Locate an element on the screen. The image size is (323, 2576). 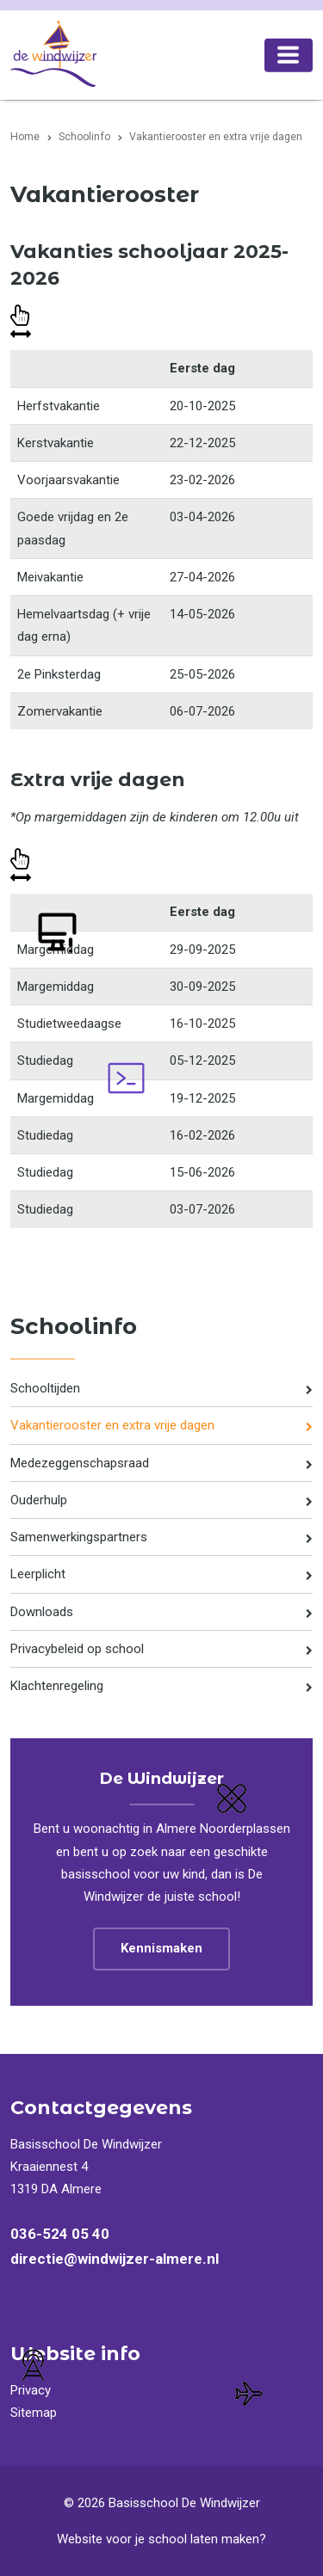
enable airplane mode is located at coordinates (249, 2394).